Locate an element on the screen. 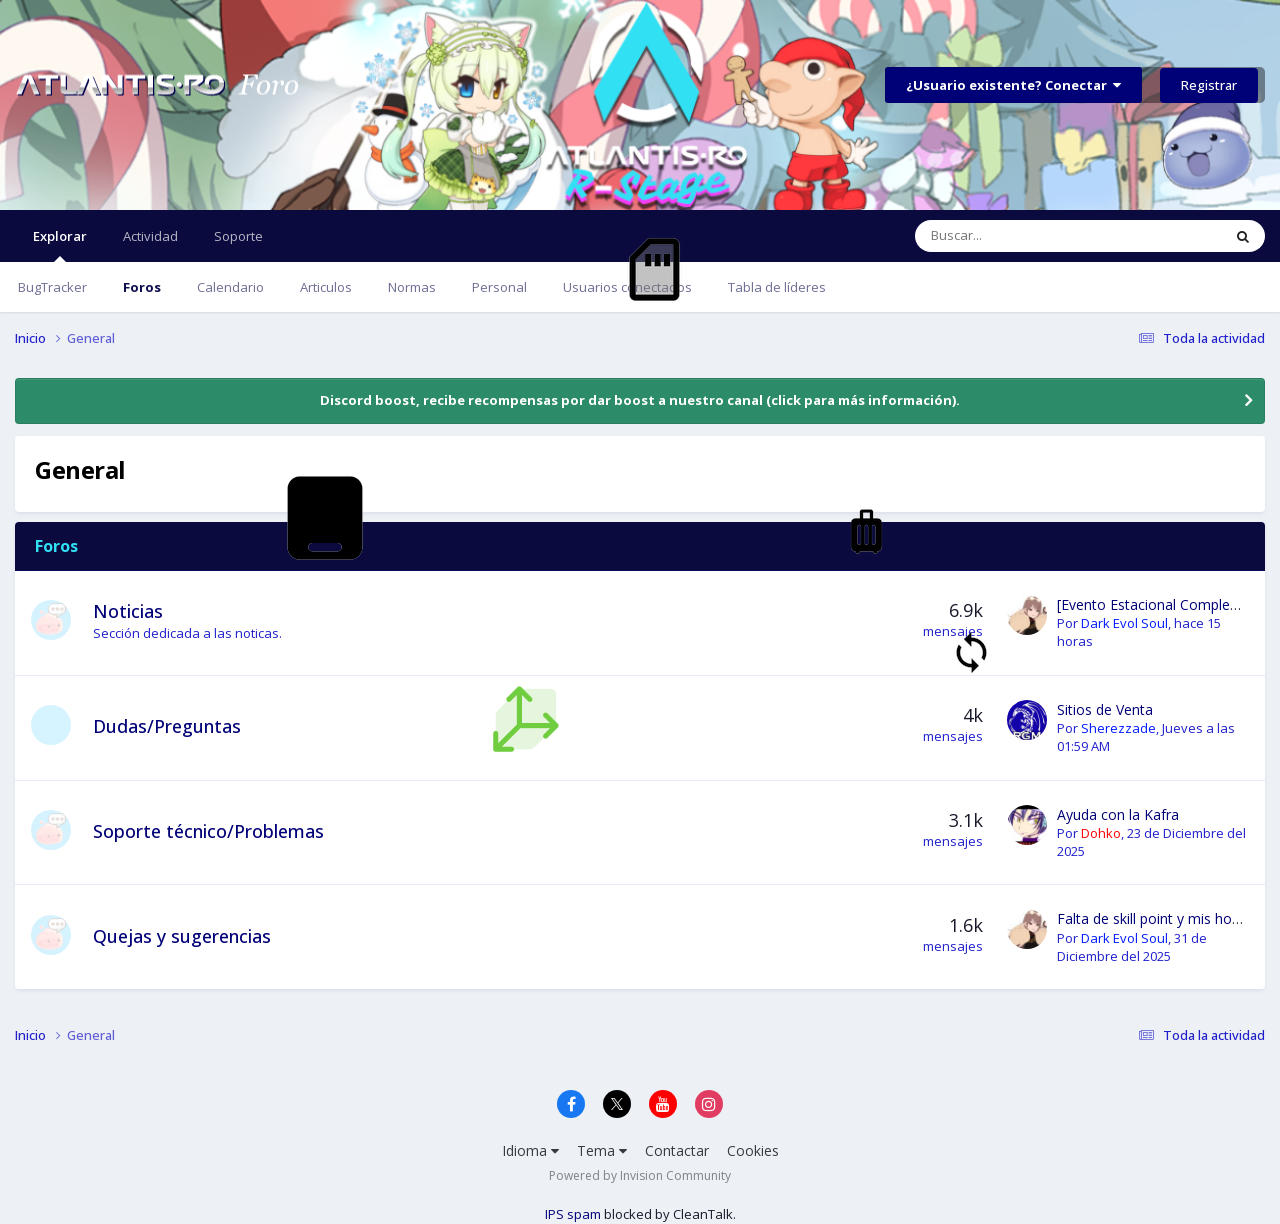  access SD card storage is located at coordinates (654, 269).